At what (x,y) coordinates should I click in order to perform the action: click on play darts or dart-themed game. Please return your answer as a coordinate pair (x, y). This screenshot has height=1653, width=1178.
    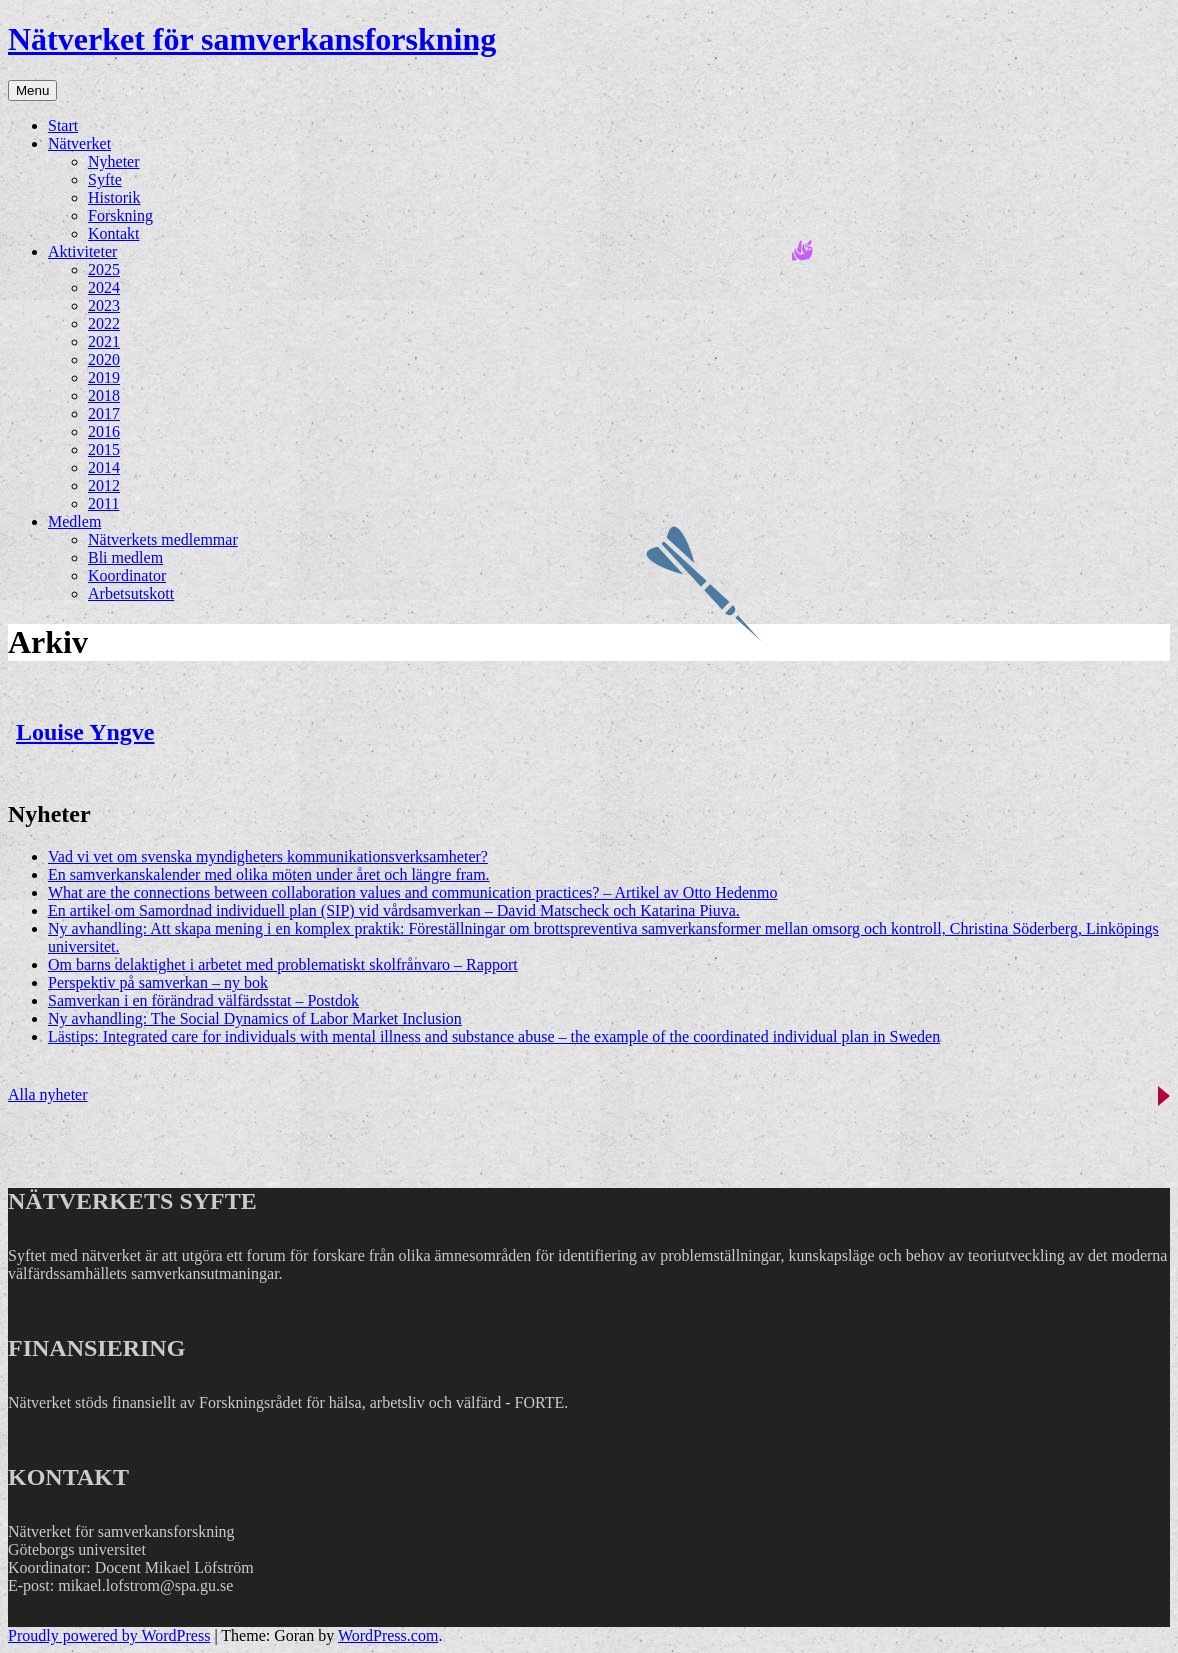
    Looking at the image, I should click on (704, 584).